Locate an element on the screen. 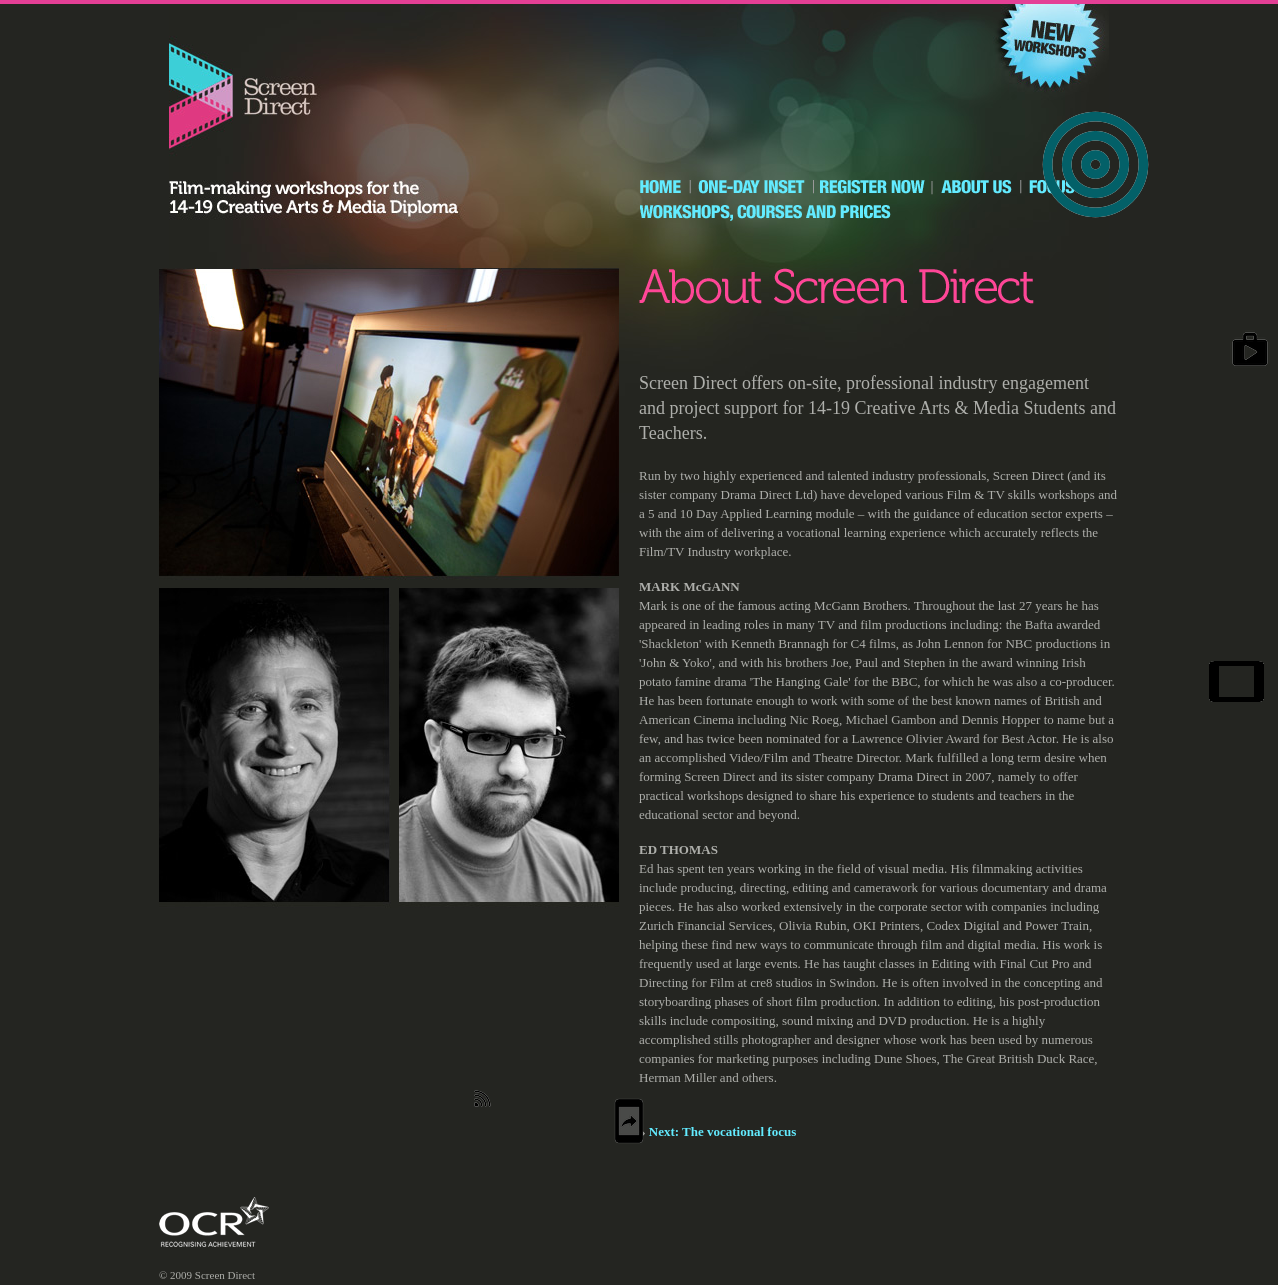  switch to tablet view or layout is located at coordinates (1236, 681).